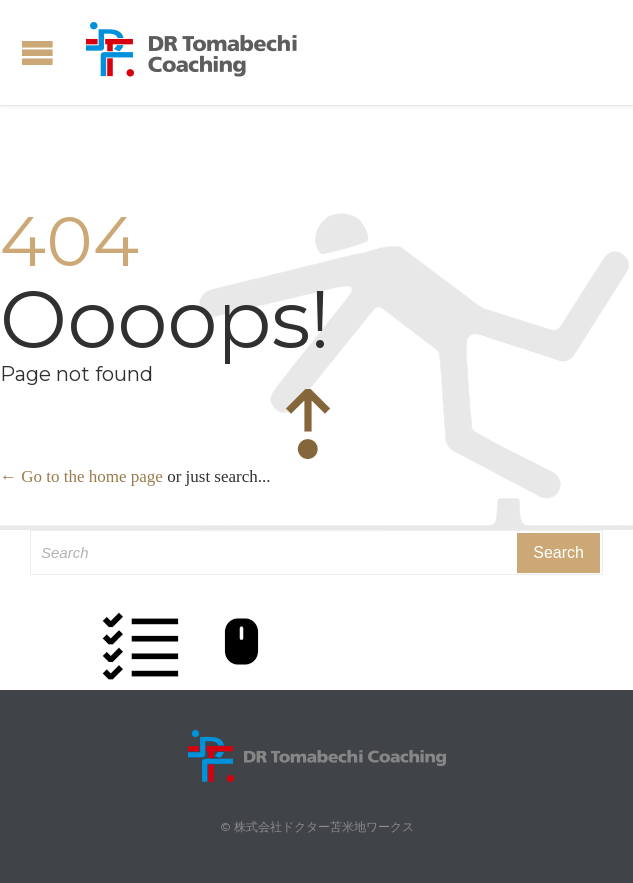 The image size is (633, 883). Describe the element at coordinates (241, 641) in the screenshot. I see `mouse input device indicator` at that location.